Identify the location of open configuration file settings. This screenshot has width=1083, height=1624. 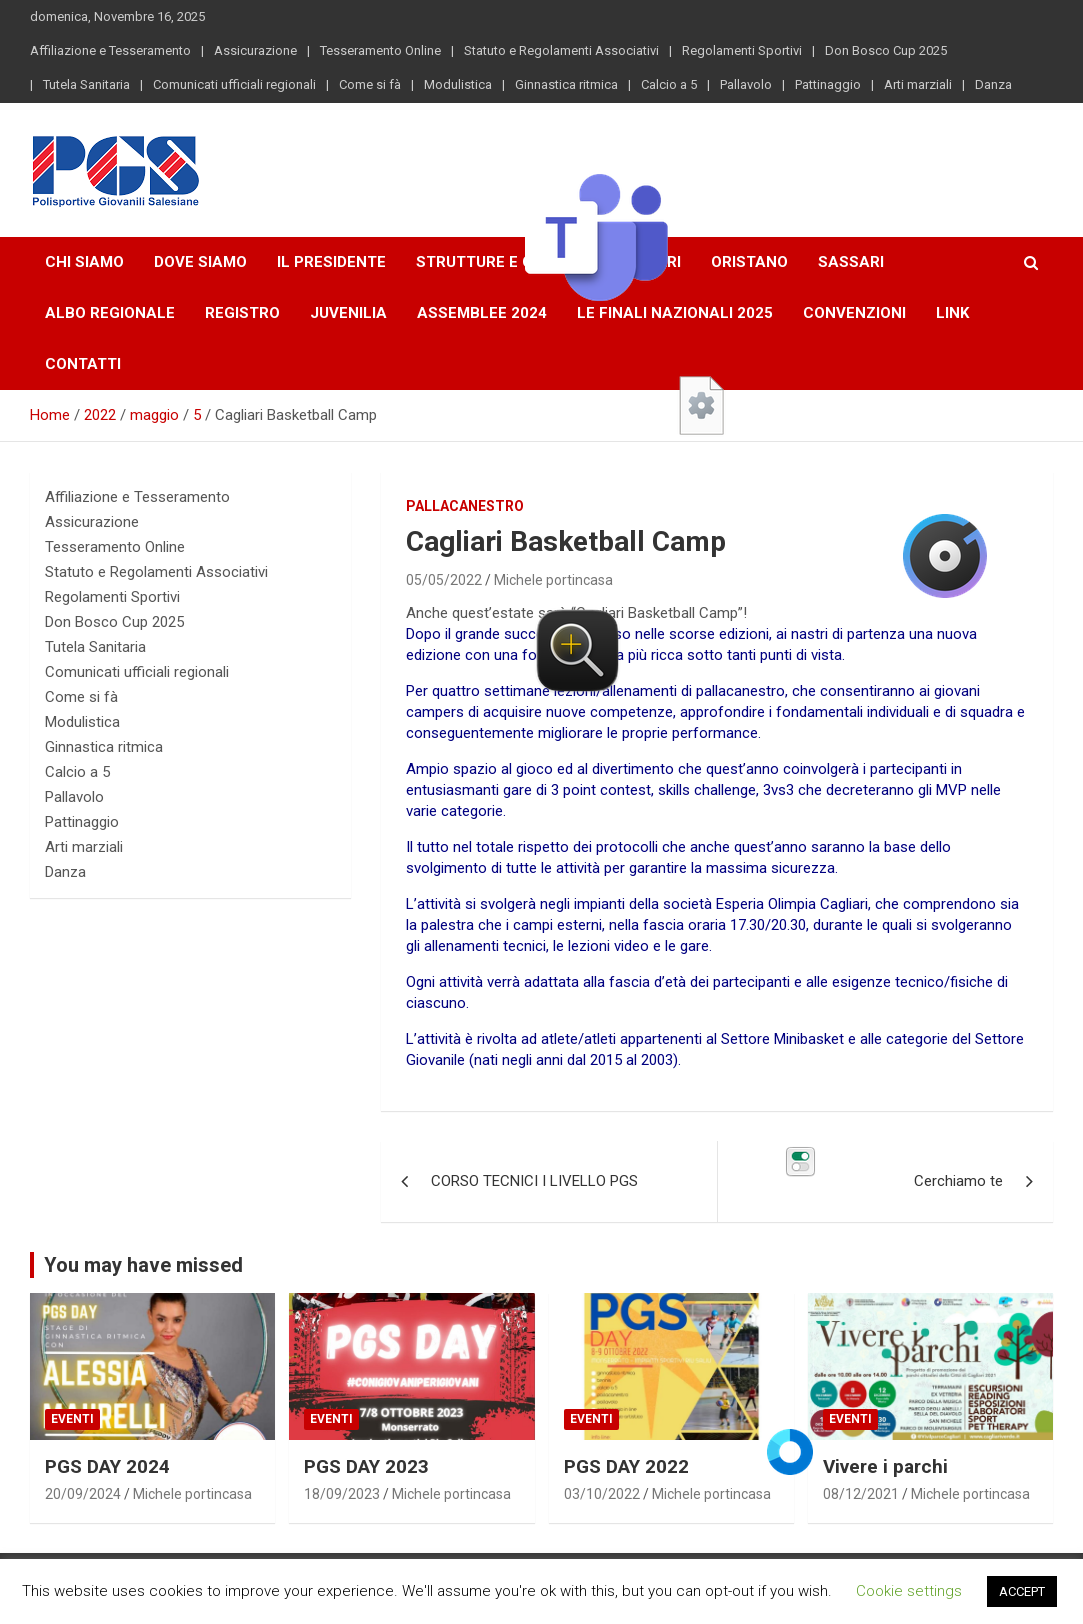
(701, 405).